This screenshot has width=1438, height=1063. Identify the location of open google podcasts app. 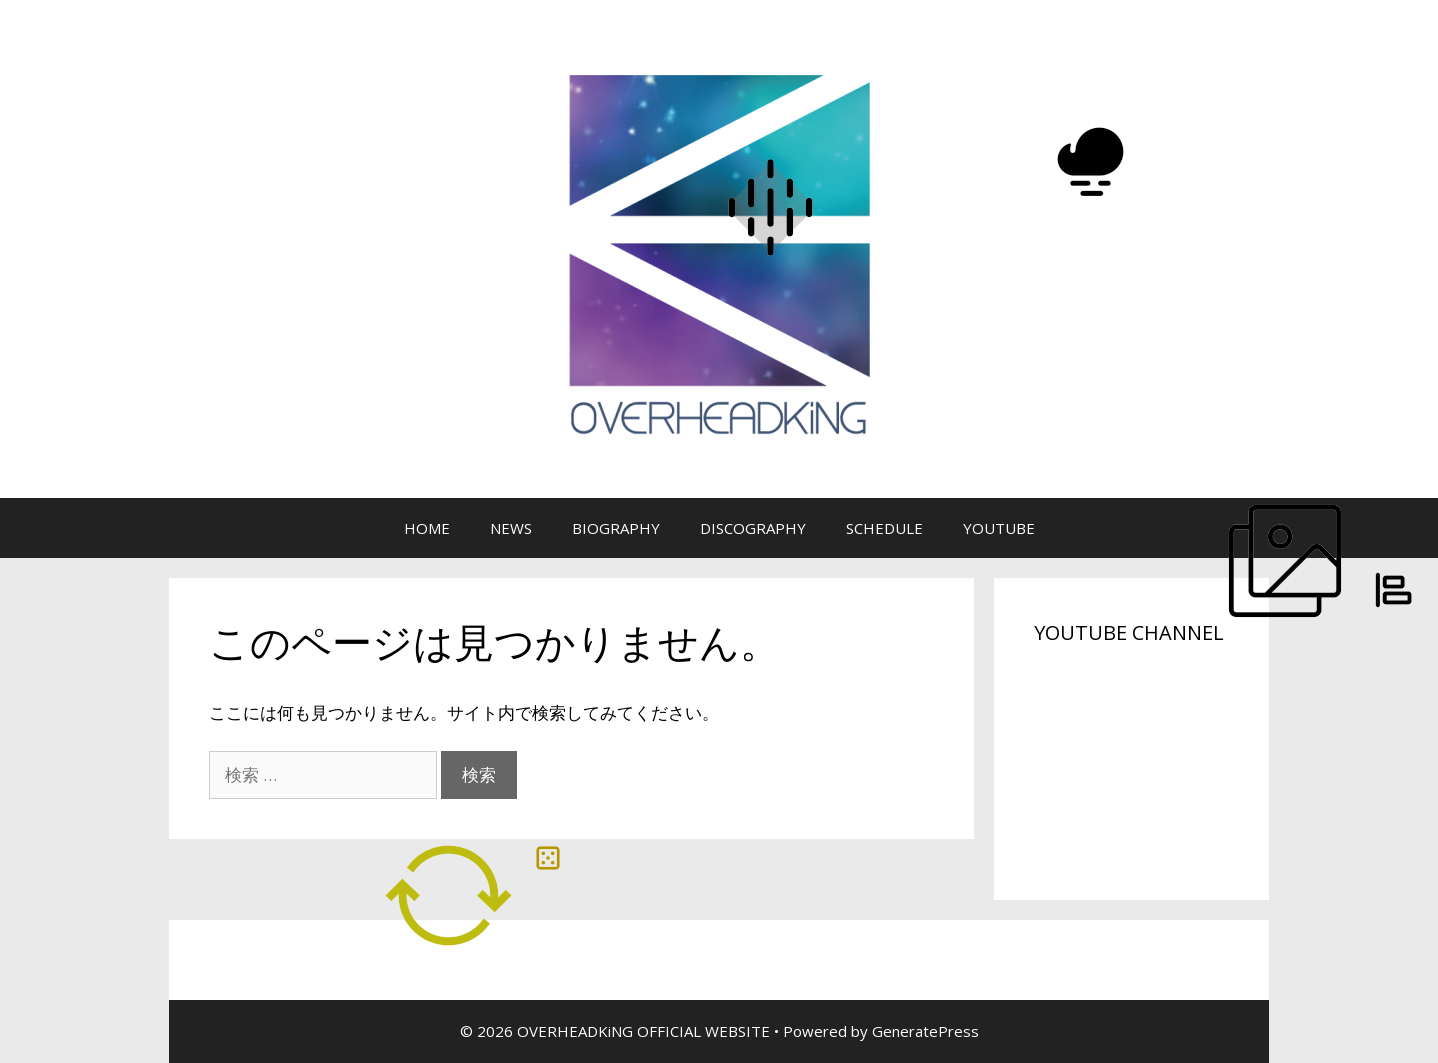
(770, 207).